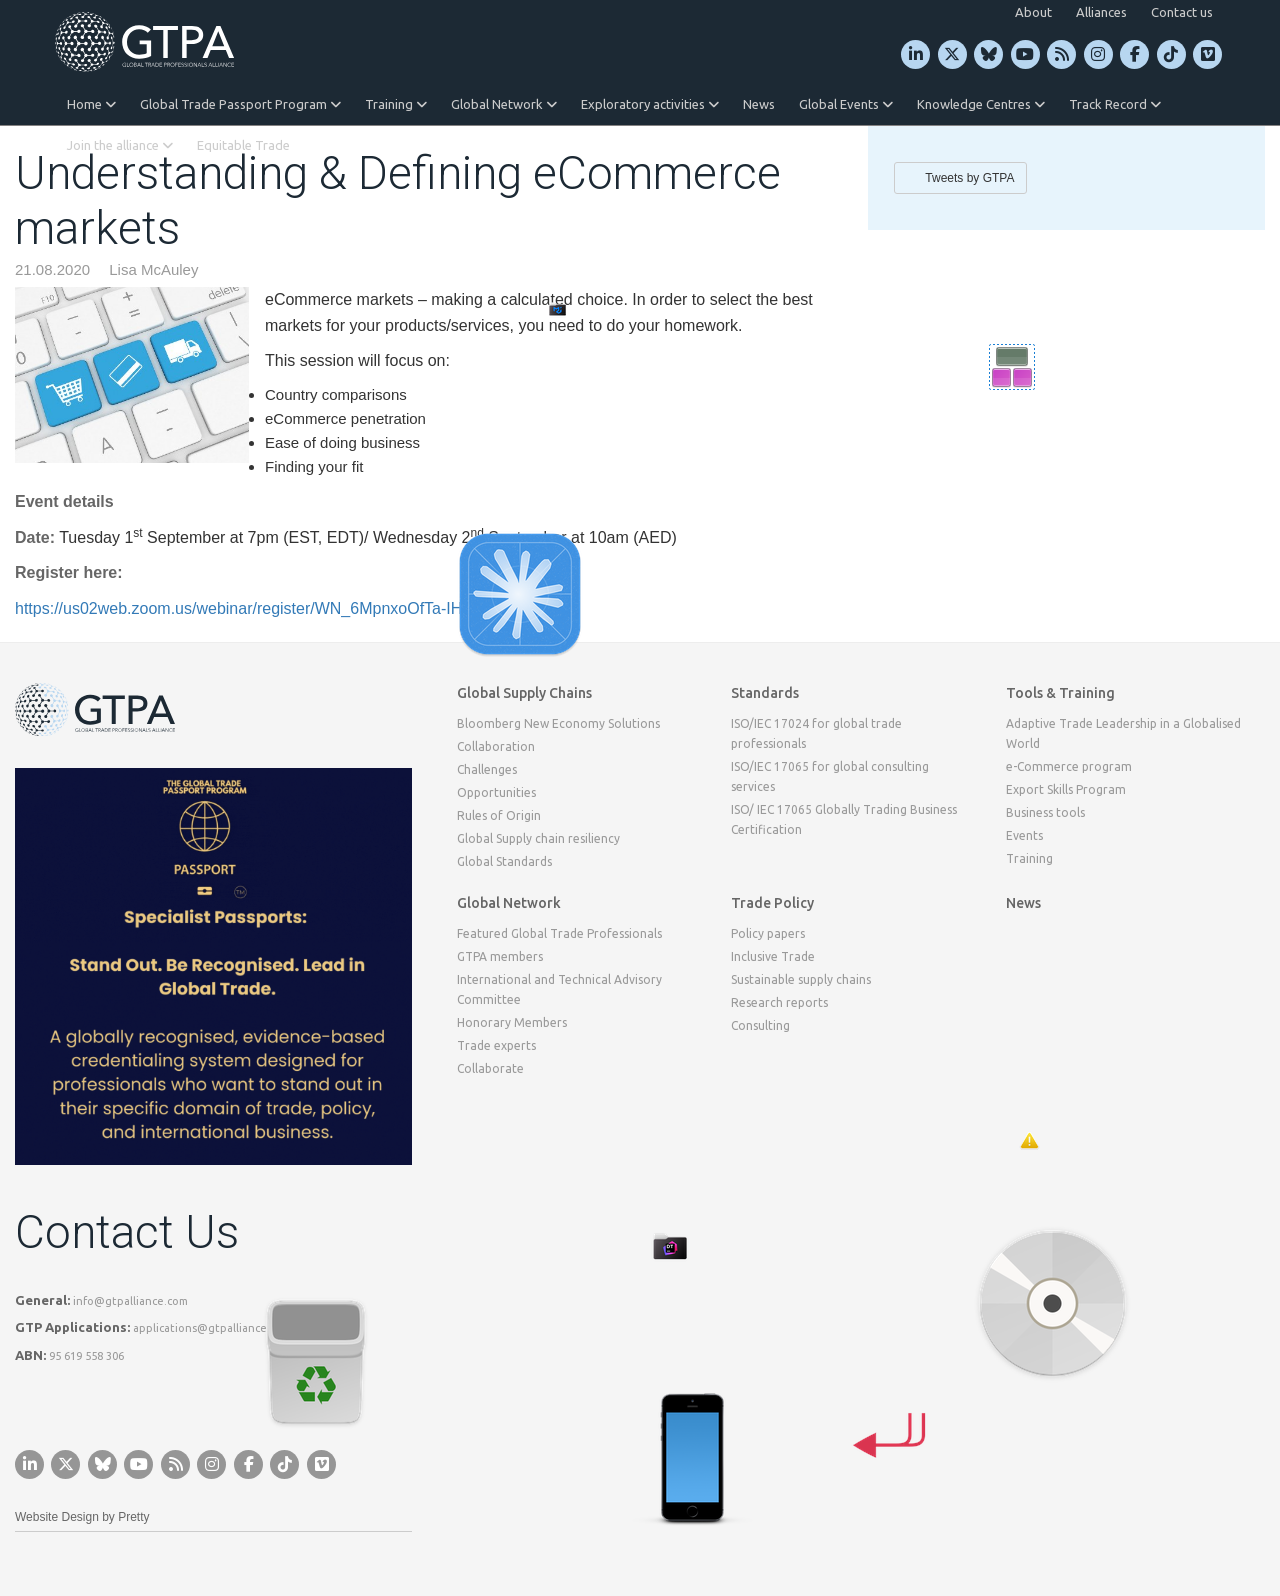 The image size is (1280, 1596). I want to click on open the trash or recycle bin, so click(316, 1362).